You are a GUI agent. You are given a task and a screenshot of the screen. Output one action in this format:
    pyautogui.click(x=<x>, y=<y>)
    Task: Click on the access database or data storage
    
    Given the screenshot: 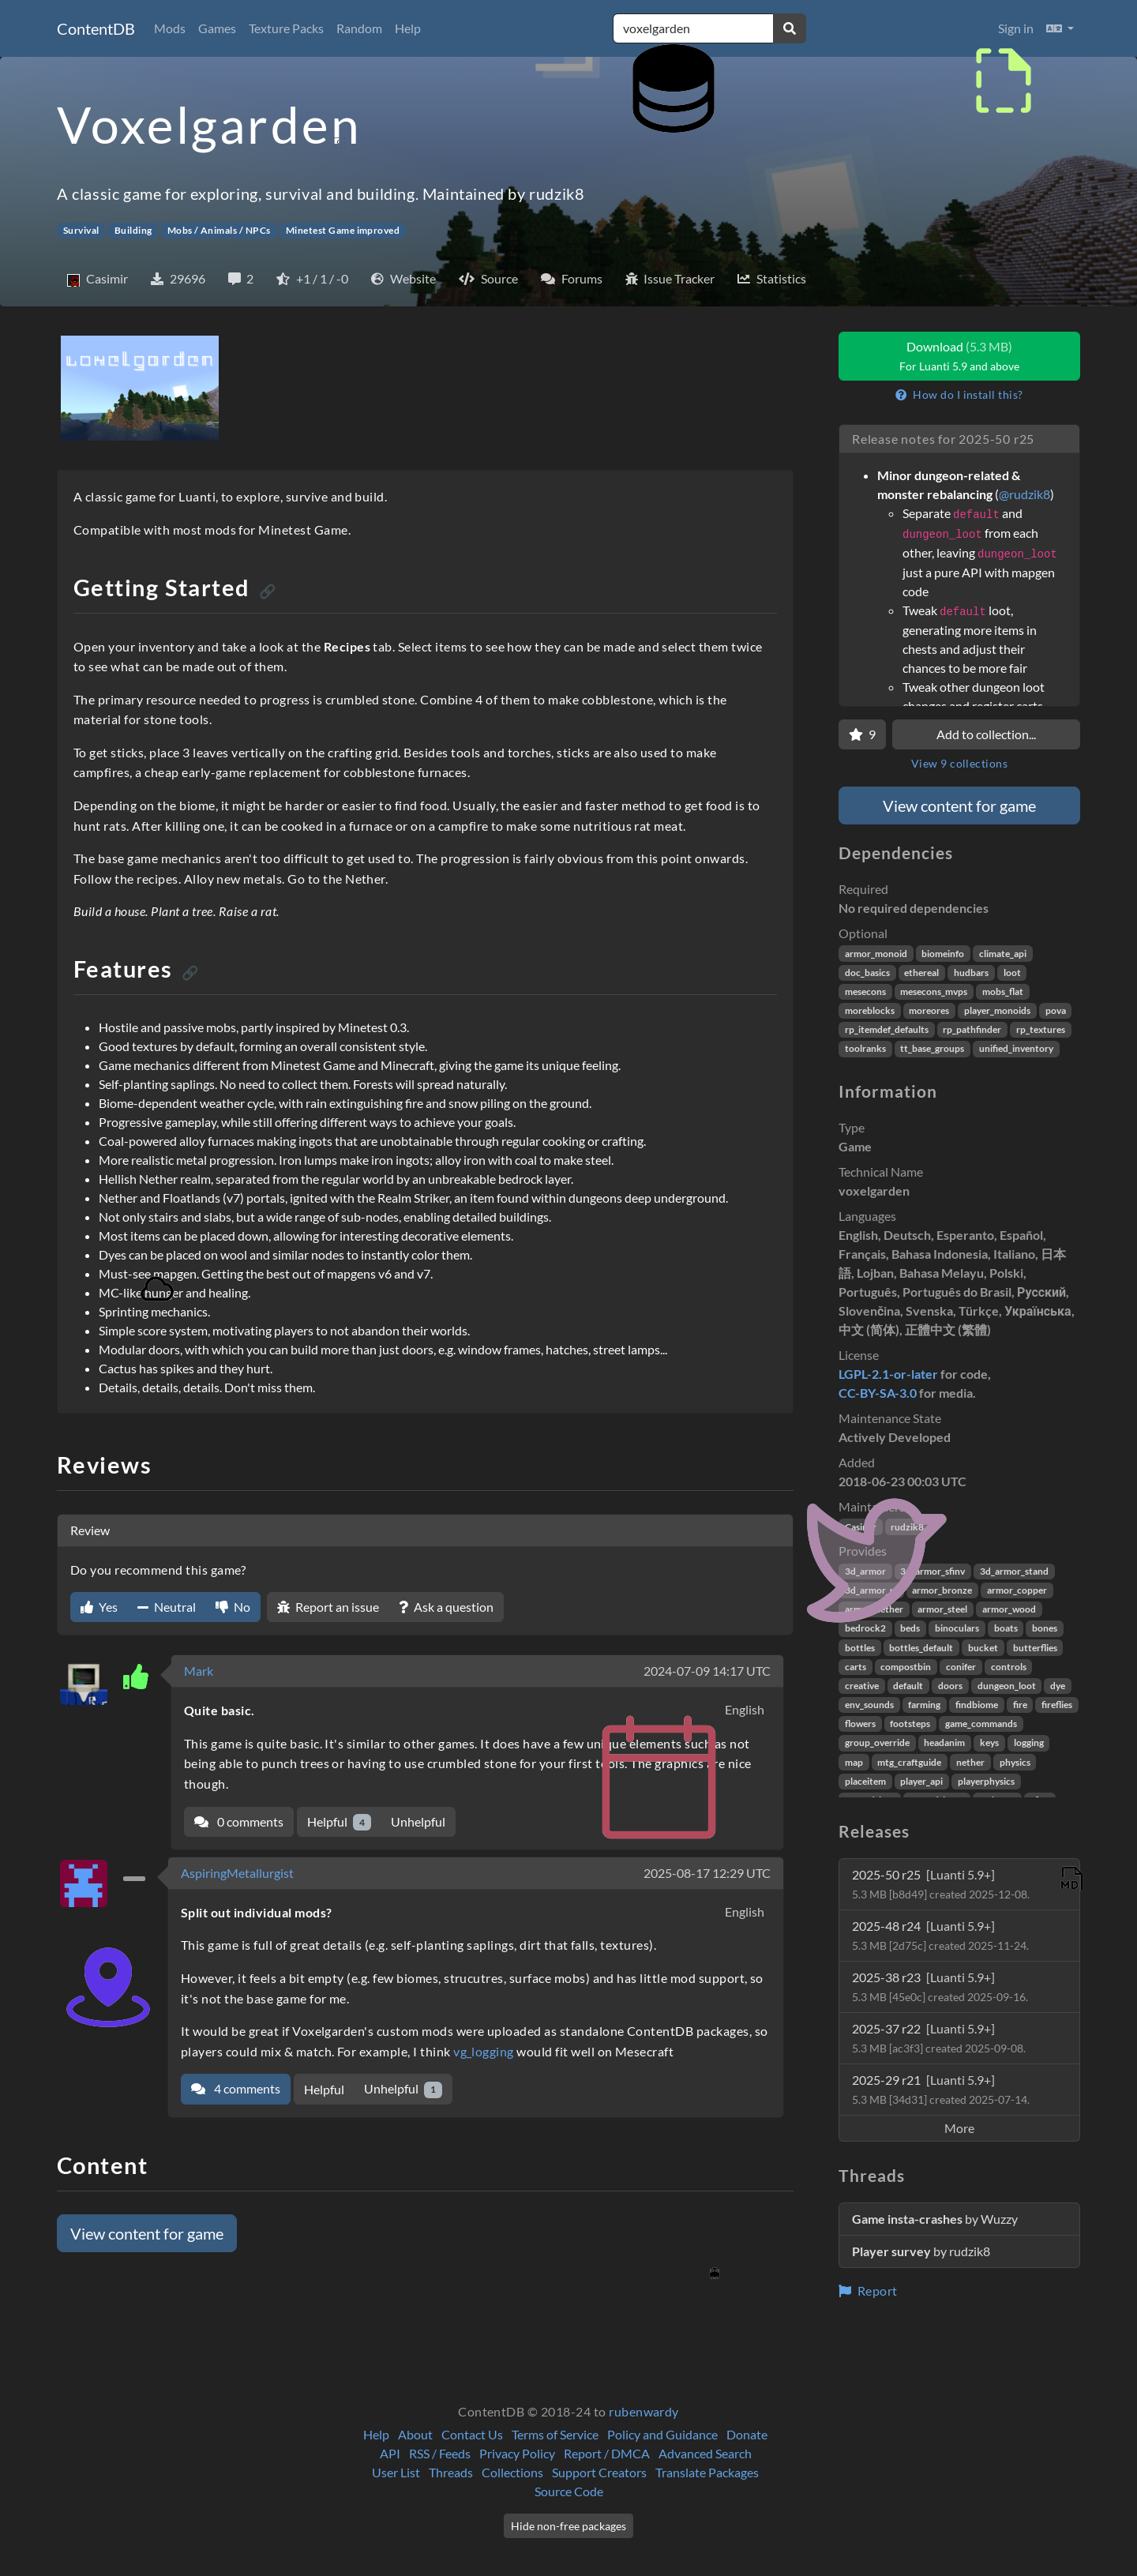 What is the action you would take?
    pyautogui.click(x=674, y=88)
    